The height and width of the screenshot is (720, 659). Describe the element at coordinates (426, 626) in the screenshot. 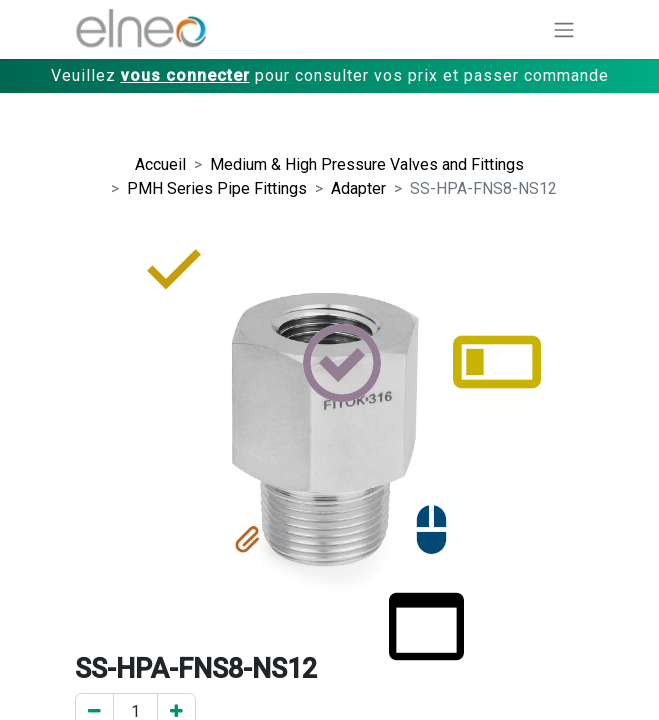

I see `open a new window` at that location.